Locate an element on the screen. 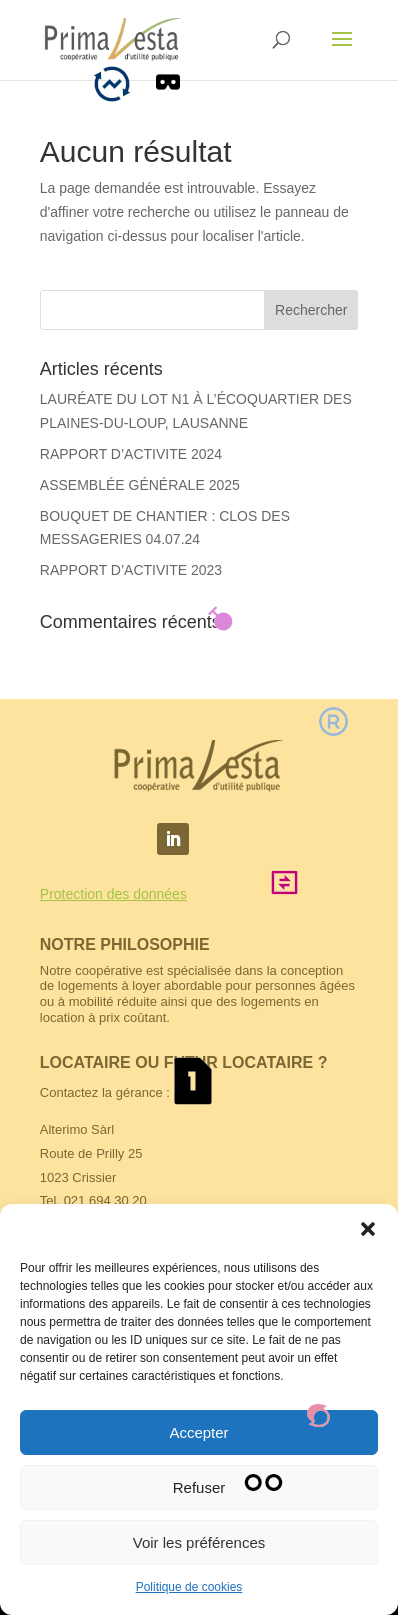 The height and width of the screenshot is (1615, 398). indicates a registered trademark is located at coordinates (333, 721).